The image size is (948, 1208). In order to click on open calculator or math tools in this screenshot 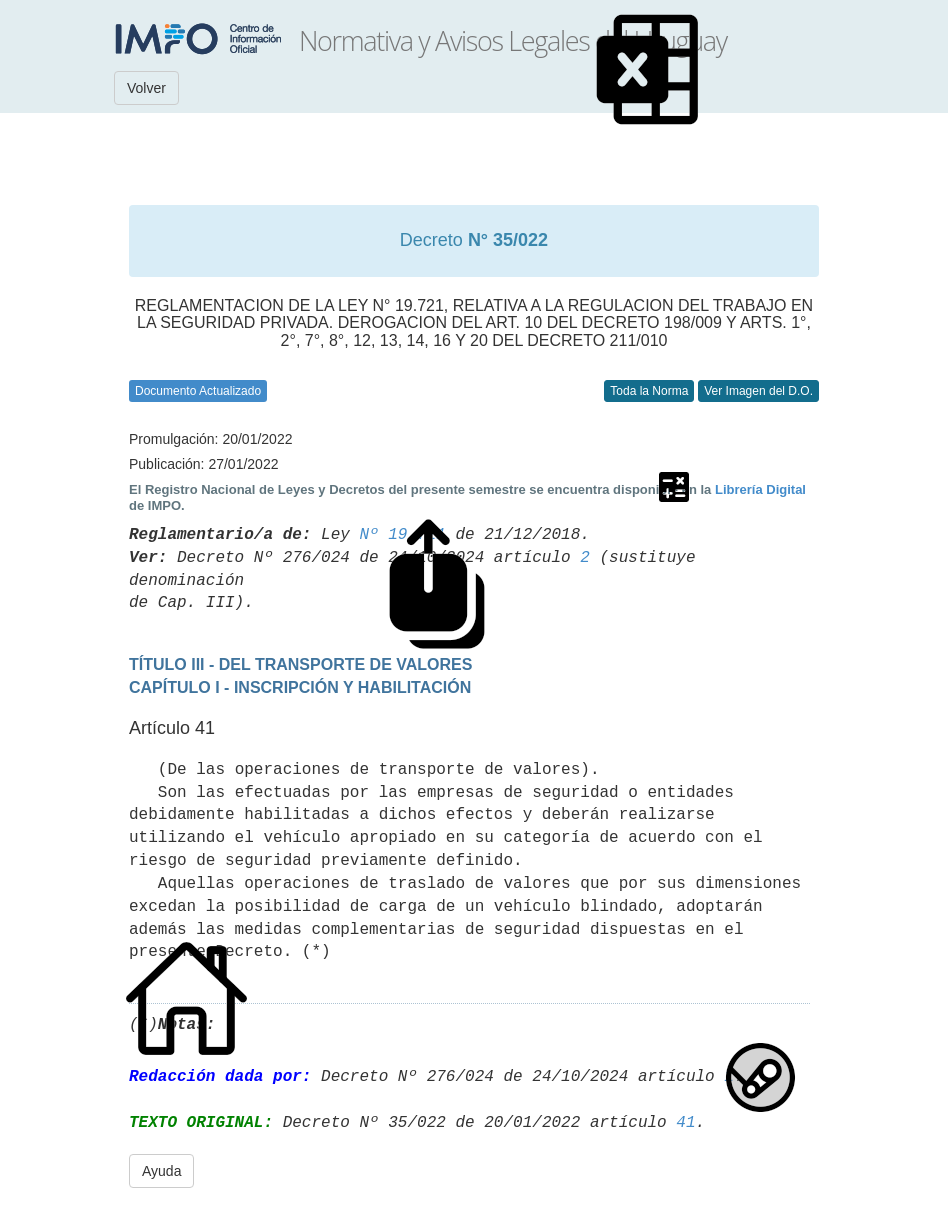, I will do `click(674, 487)`.